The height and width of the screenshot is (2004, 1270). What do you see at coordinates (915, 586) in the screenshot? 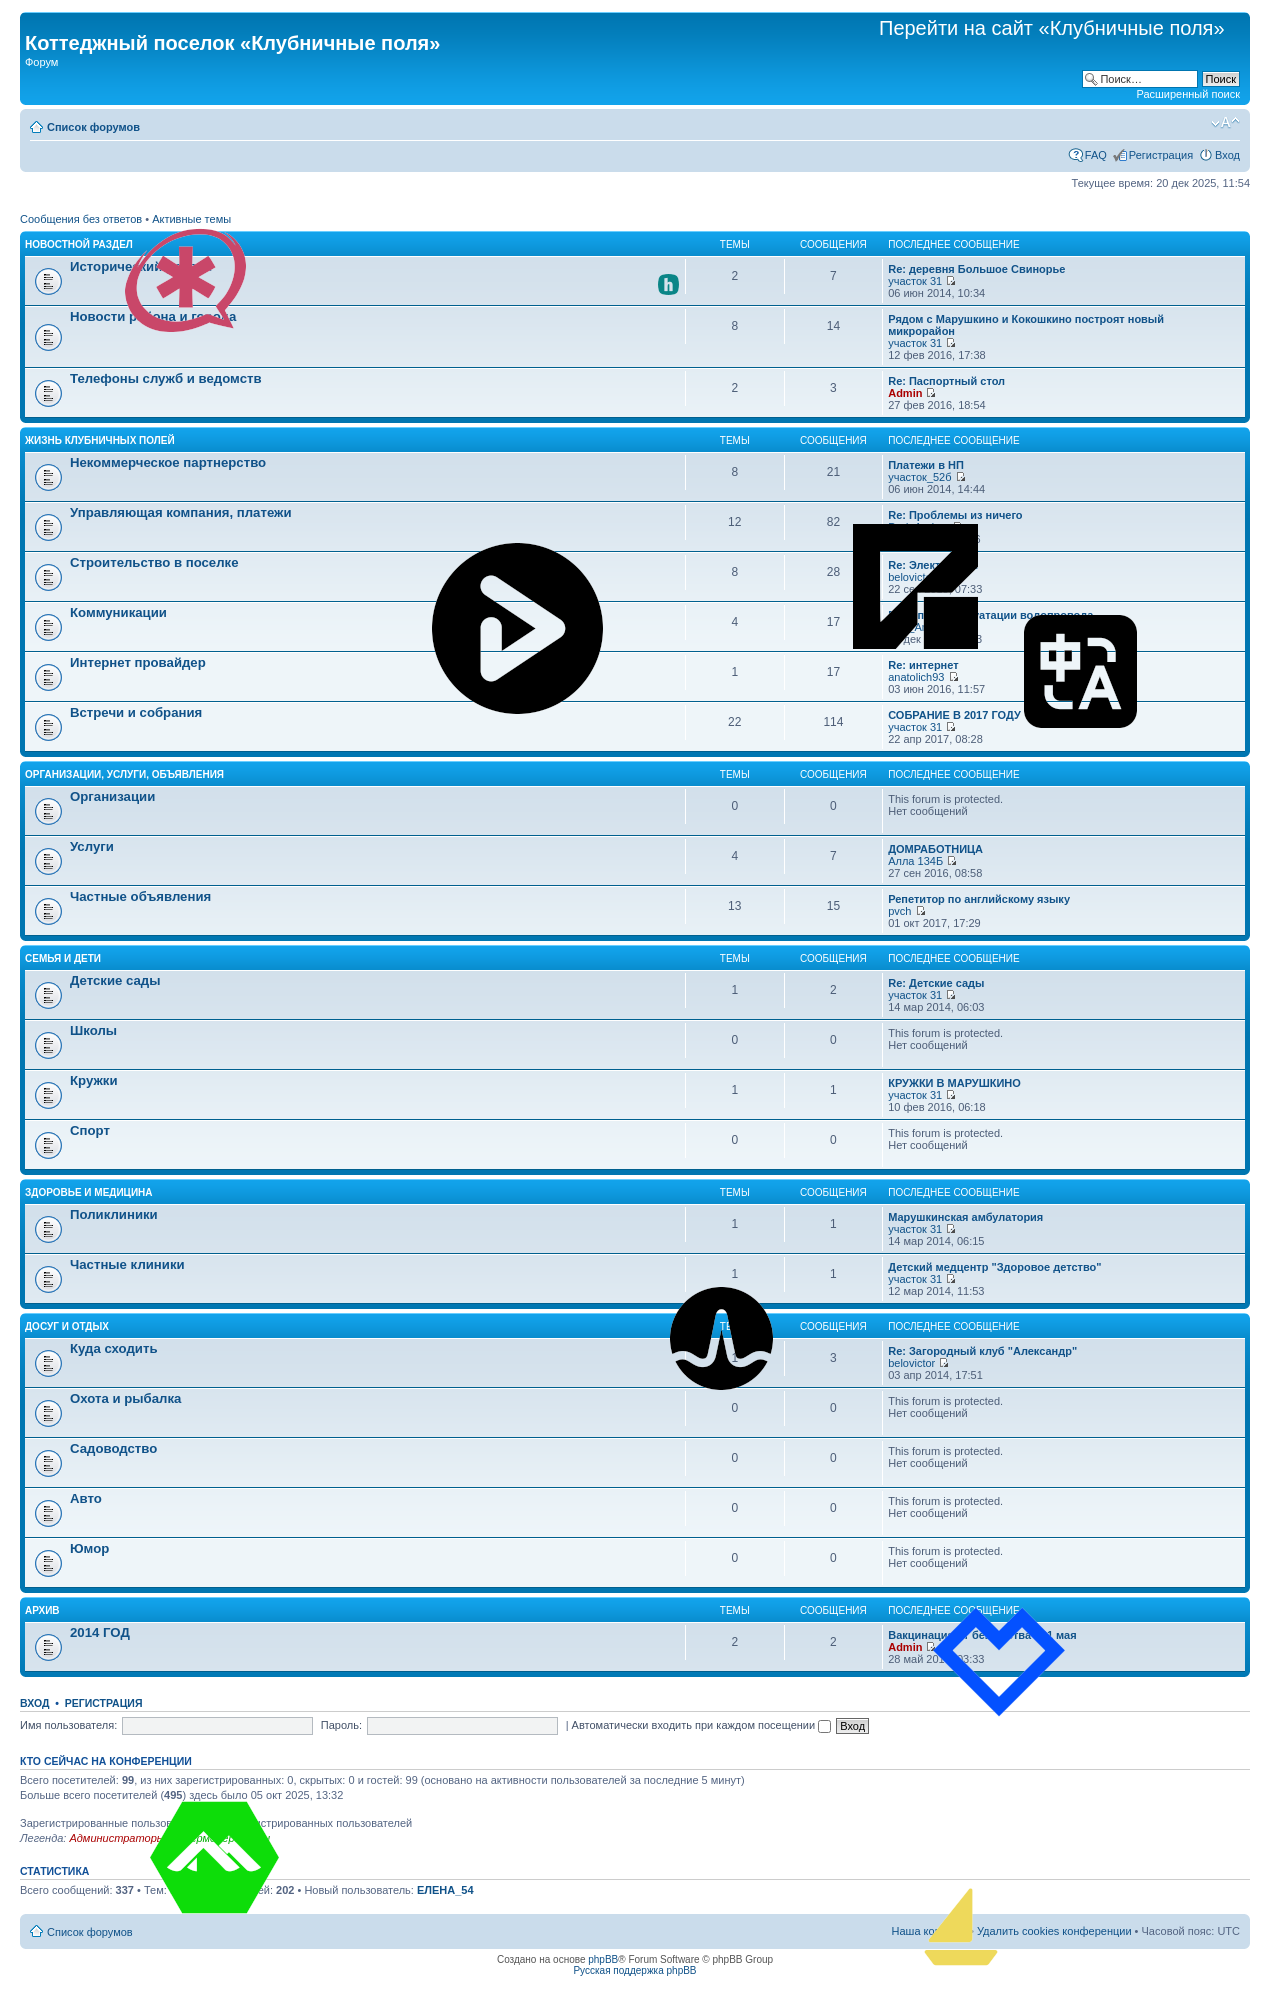
I see `SPDX (Software Package Data Exchange) logo` at bounding box center [915, 586].